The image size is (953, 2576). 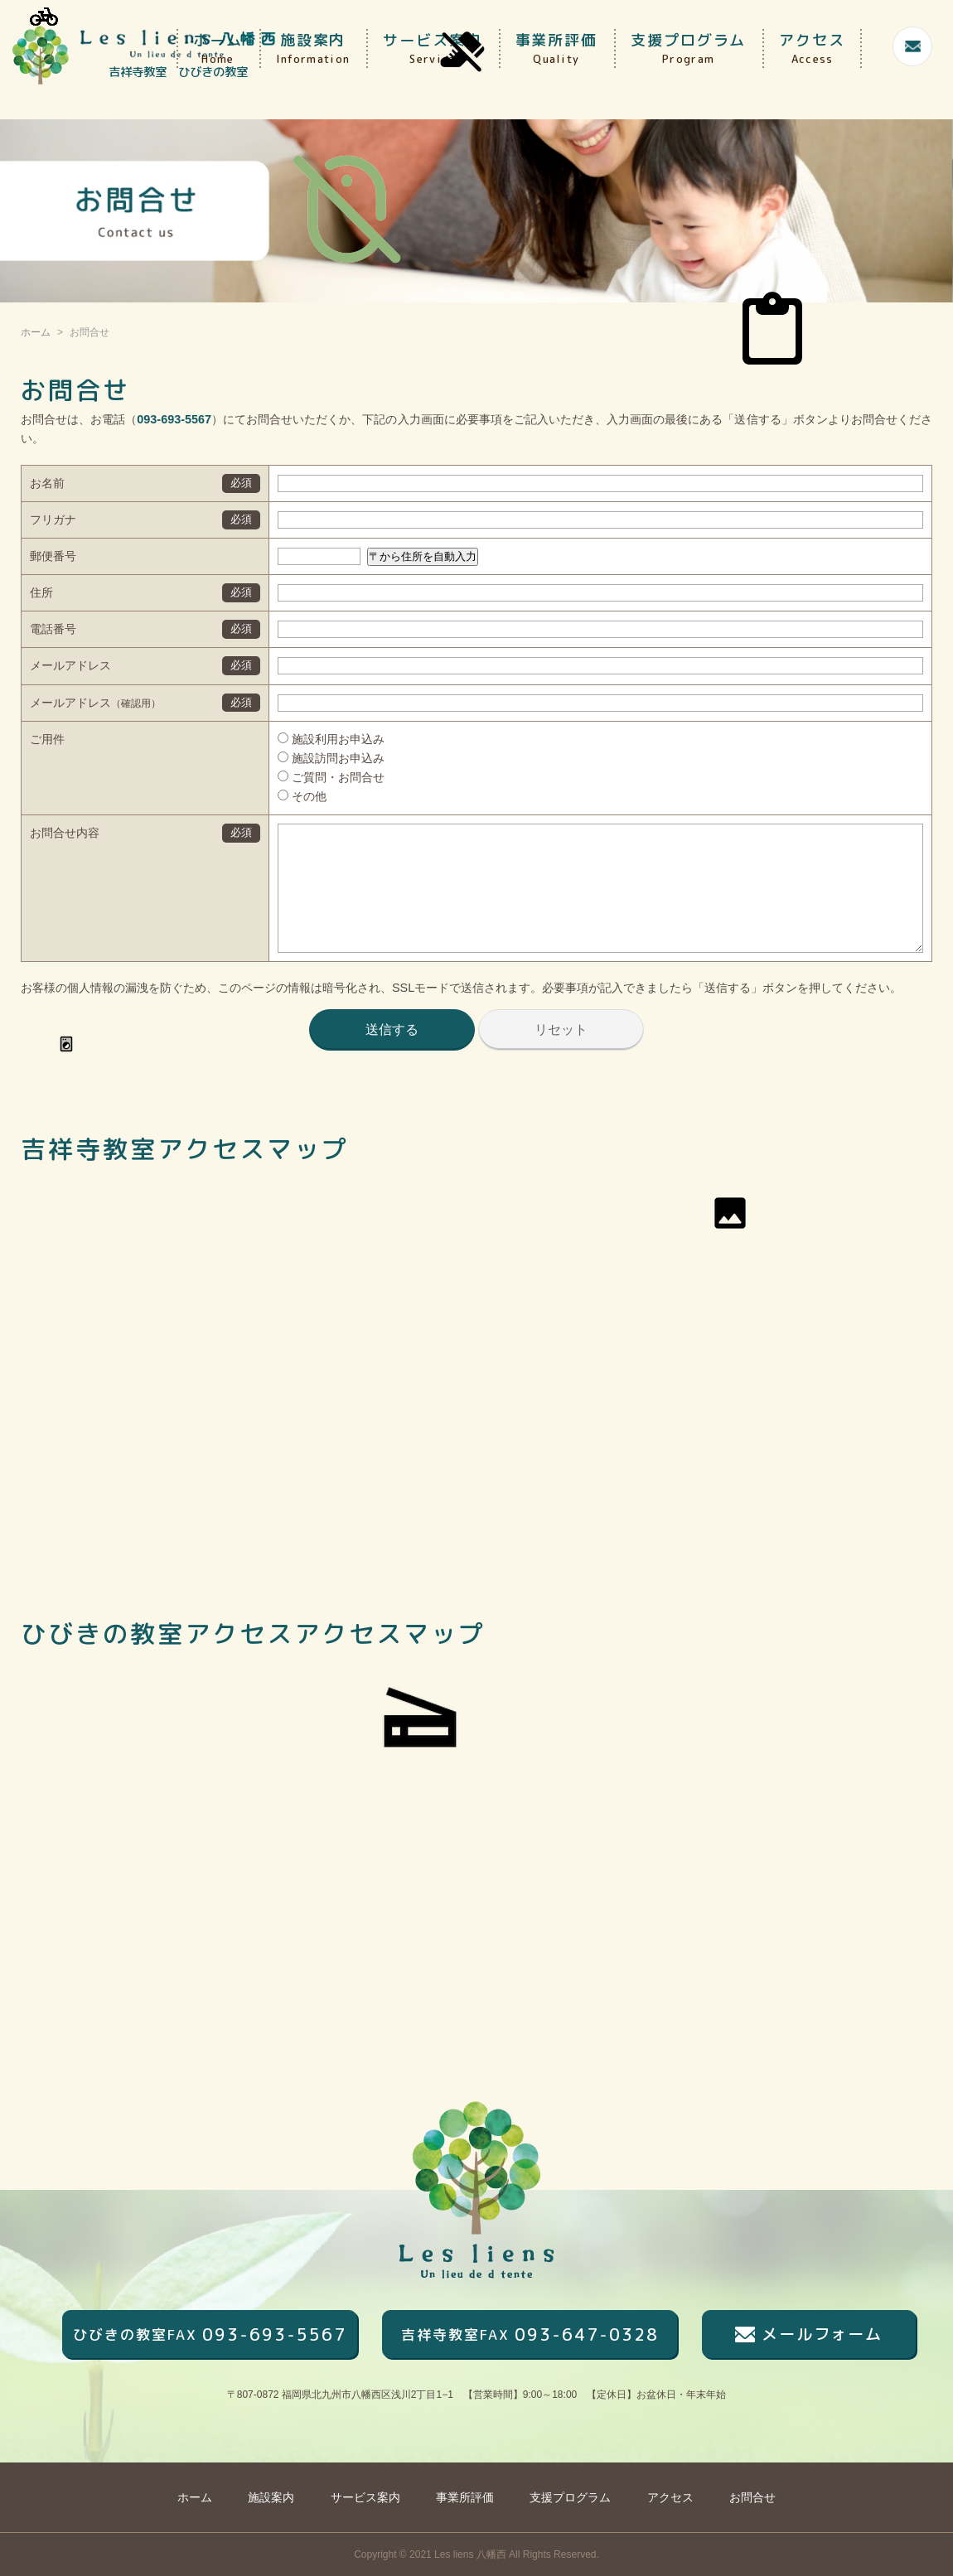 I want to click on select bicycle as transportation mode, so click(x=44, y=17).